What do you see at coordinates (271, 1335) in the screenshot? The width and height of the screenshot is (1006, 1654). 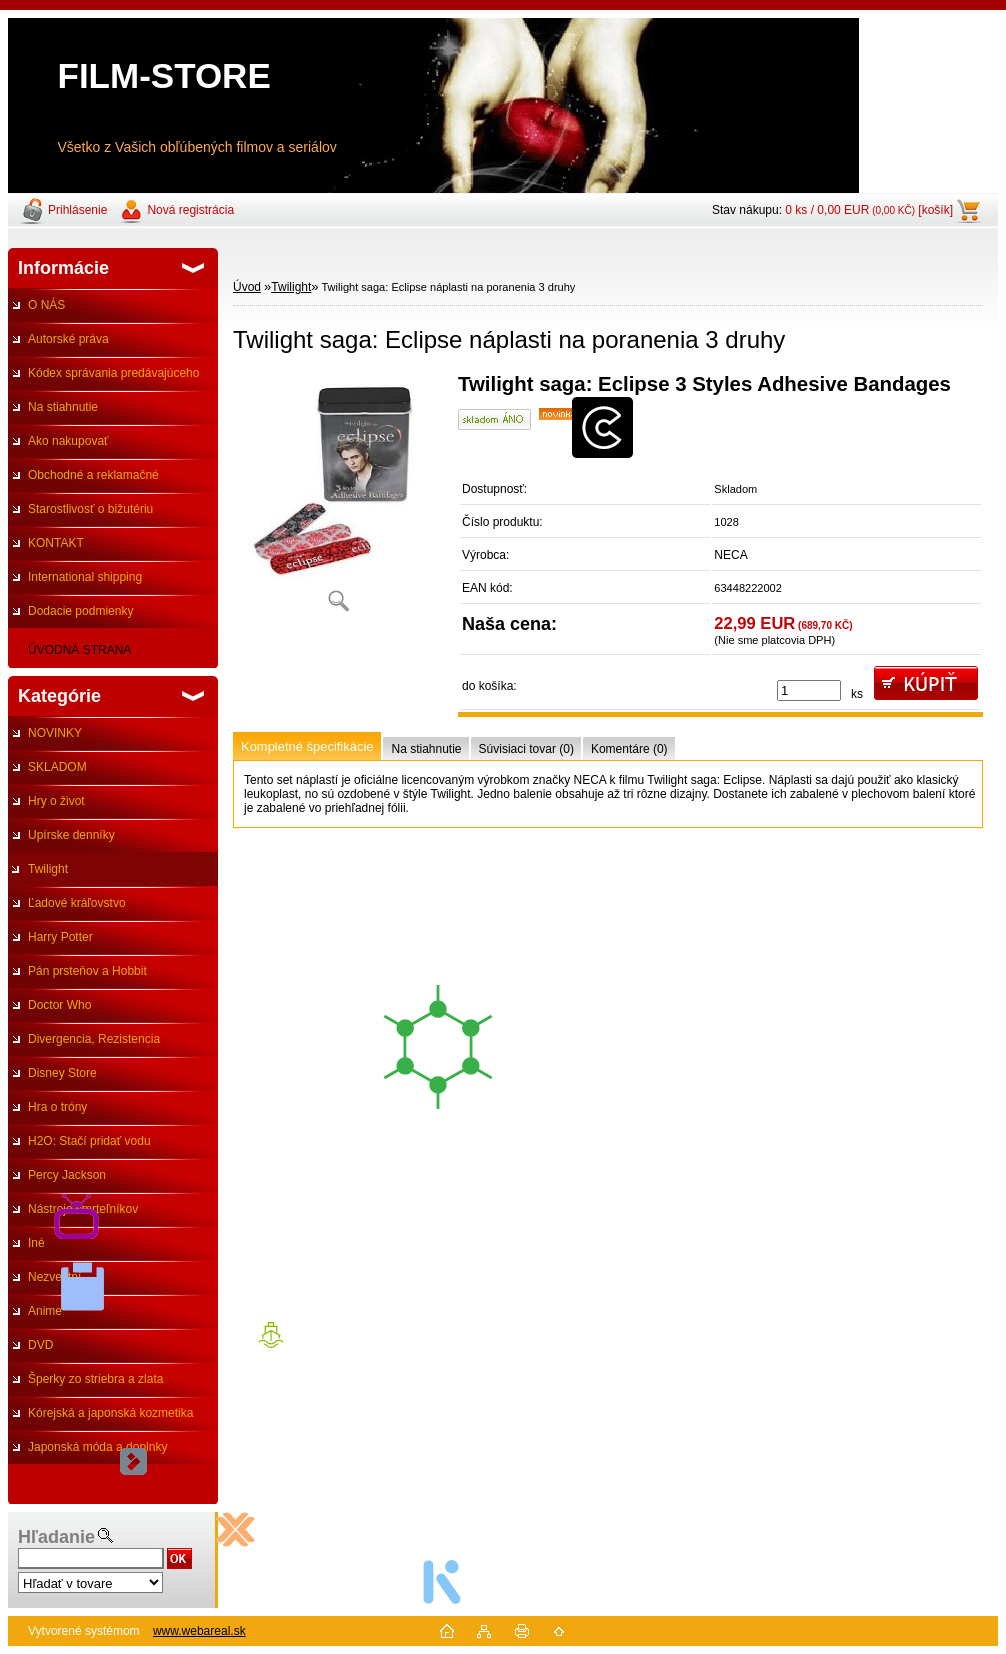 I see `ImprovMX email forwarding service logo` at bounding box center [271, 1335].